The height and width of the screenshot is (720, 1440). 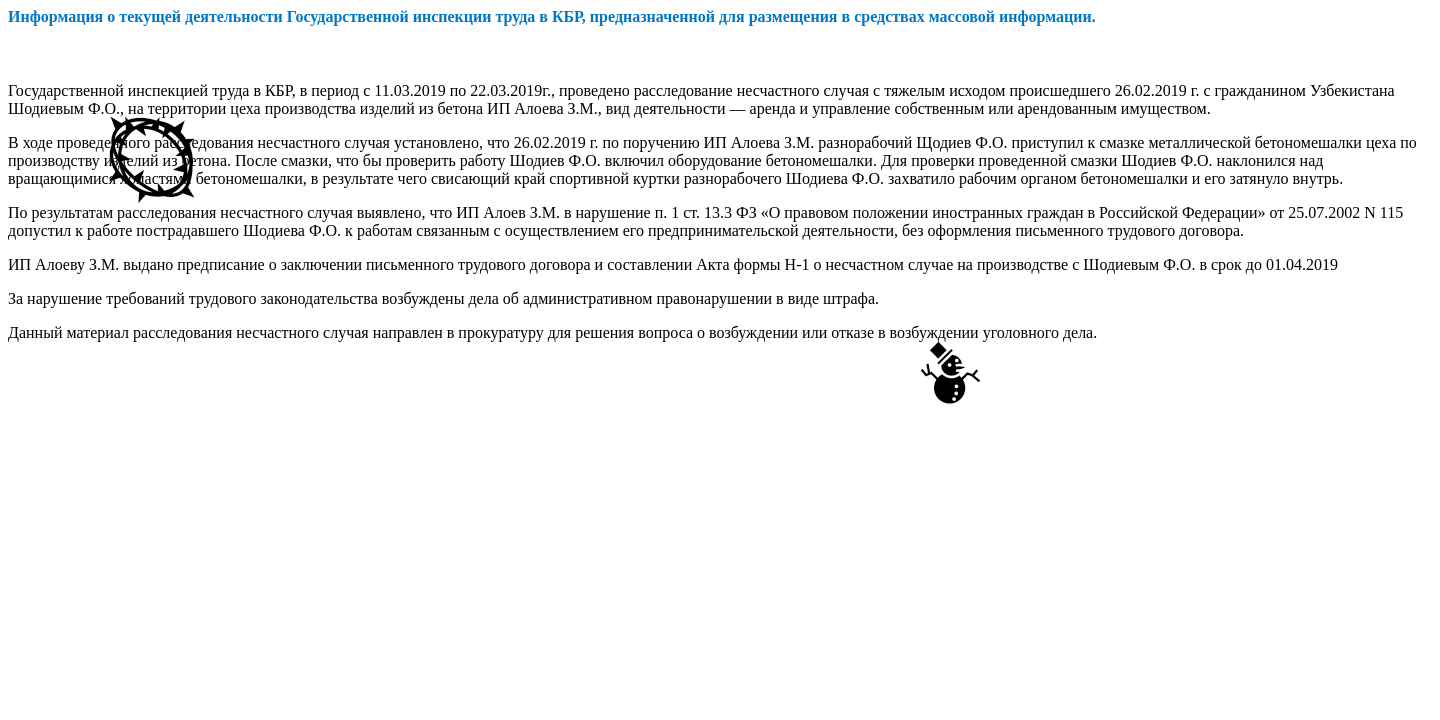 I want to click on indicates restricted or prohibited area, so click(x=152, y=159).